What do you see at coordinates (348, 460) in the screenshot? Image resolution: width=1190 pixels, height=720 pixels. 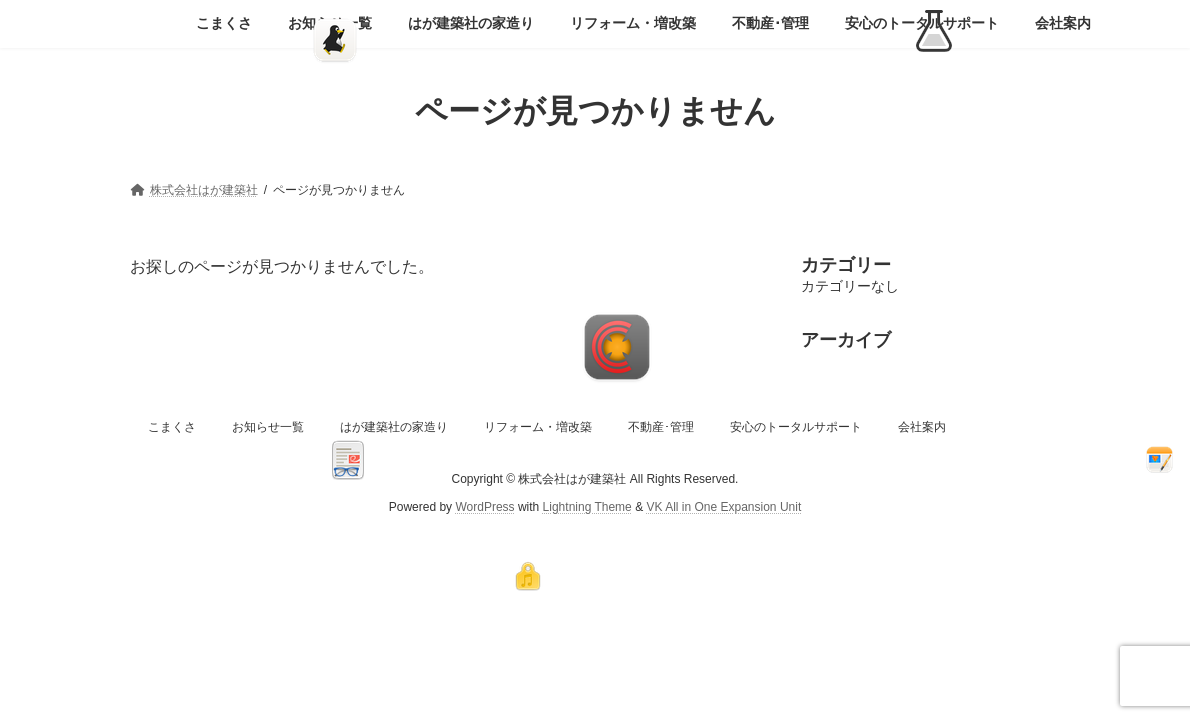 I see `open evince document viewer` at bounding box center [348, 460].